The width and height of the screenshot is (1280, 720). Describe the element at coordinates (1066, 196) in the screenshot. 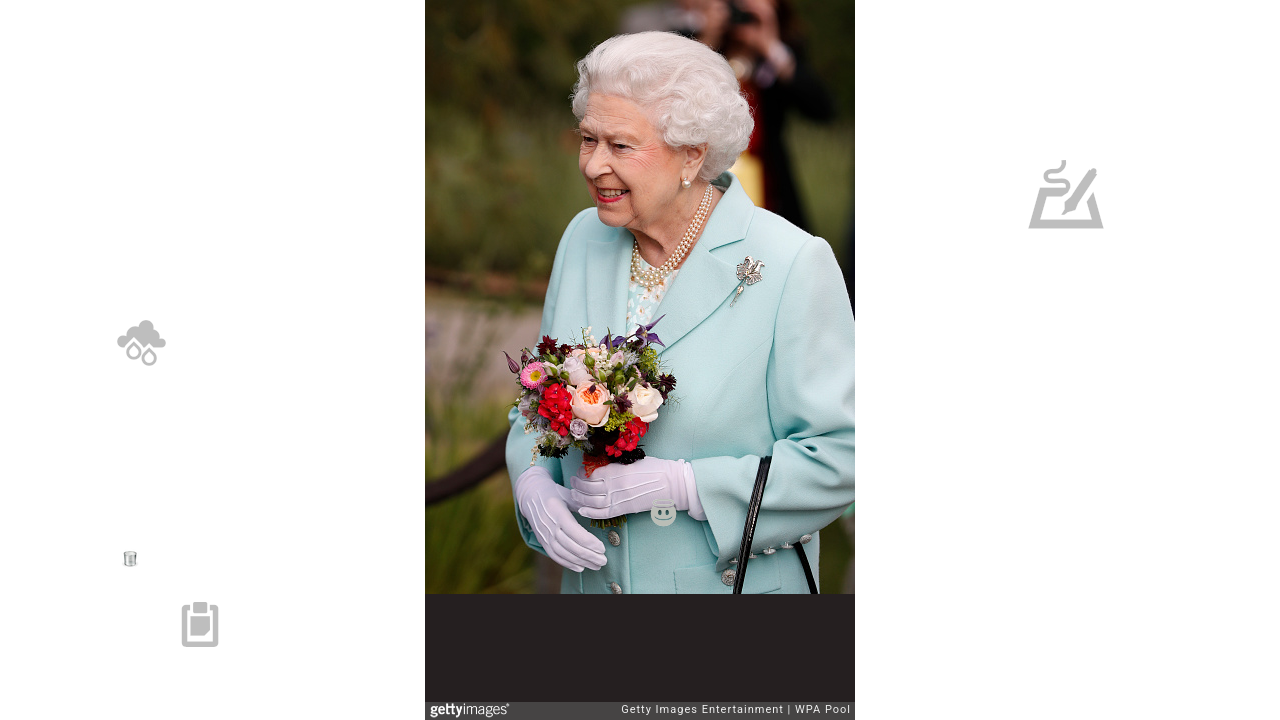

I see `connect a drawing tablet or stylus input device` at that location.